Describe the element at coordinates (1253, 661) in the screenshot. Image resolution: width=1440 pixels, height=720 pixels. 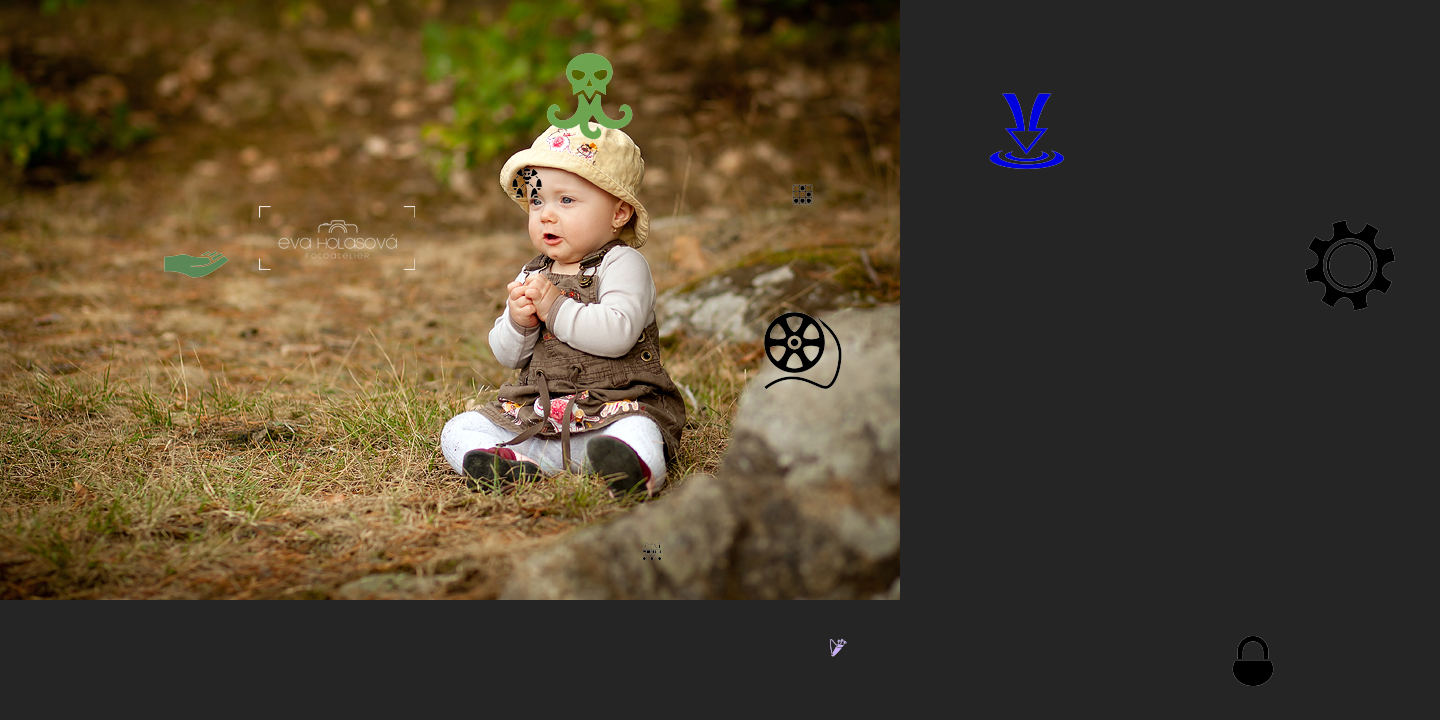
I see `indicates a locked or secured item` at that location.